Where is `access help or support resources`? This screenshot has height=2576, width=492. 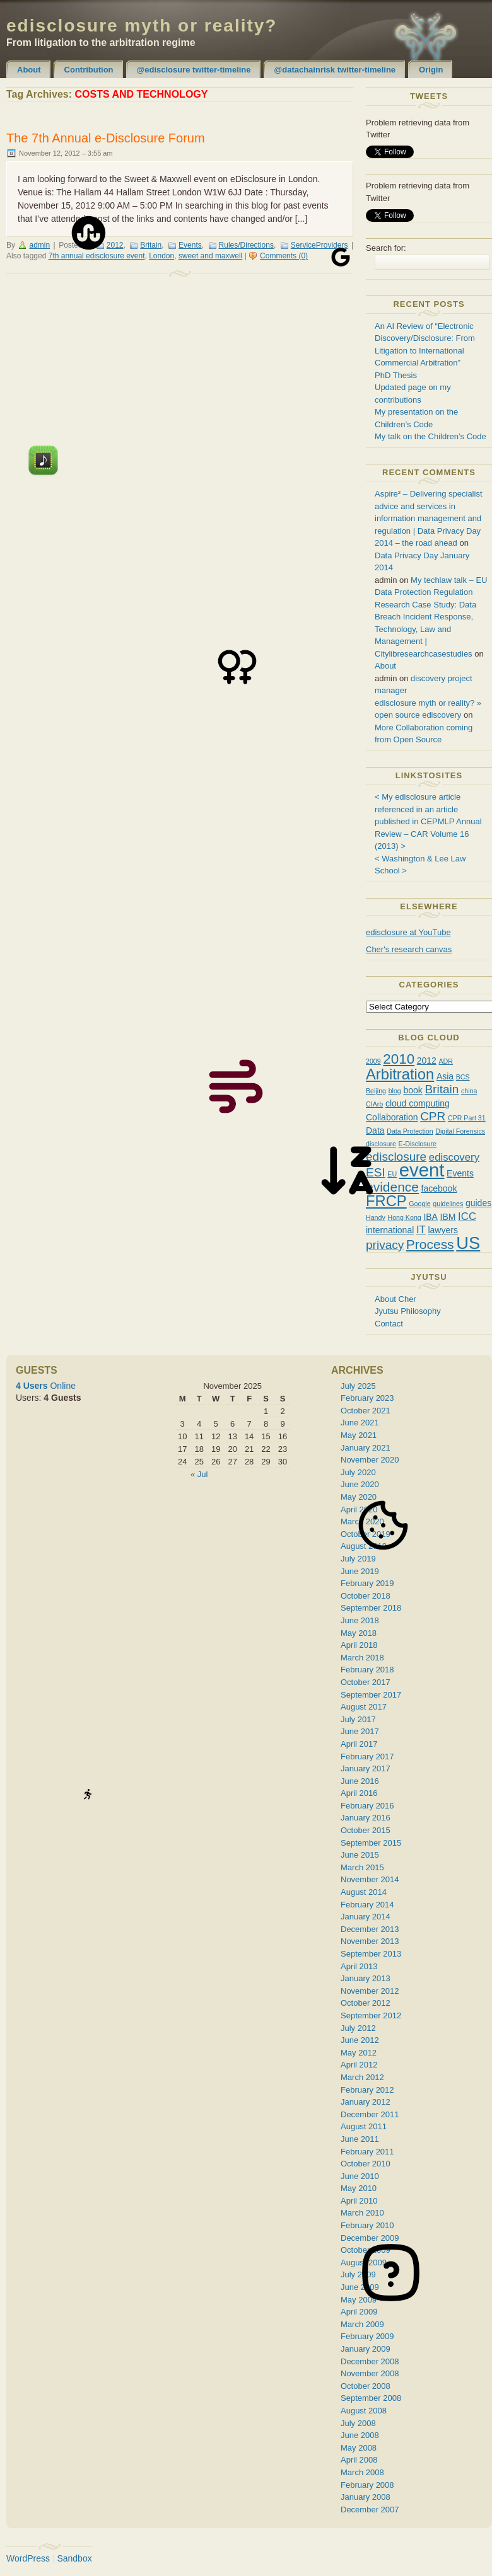
access help or support resources is located at coordinates (390, 2272).